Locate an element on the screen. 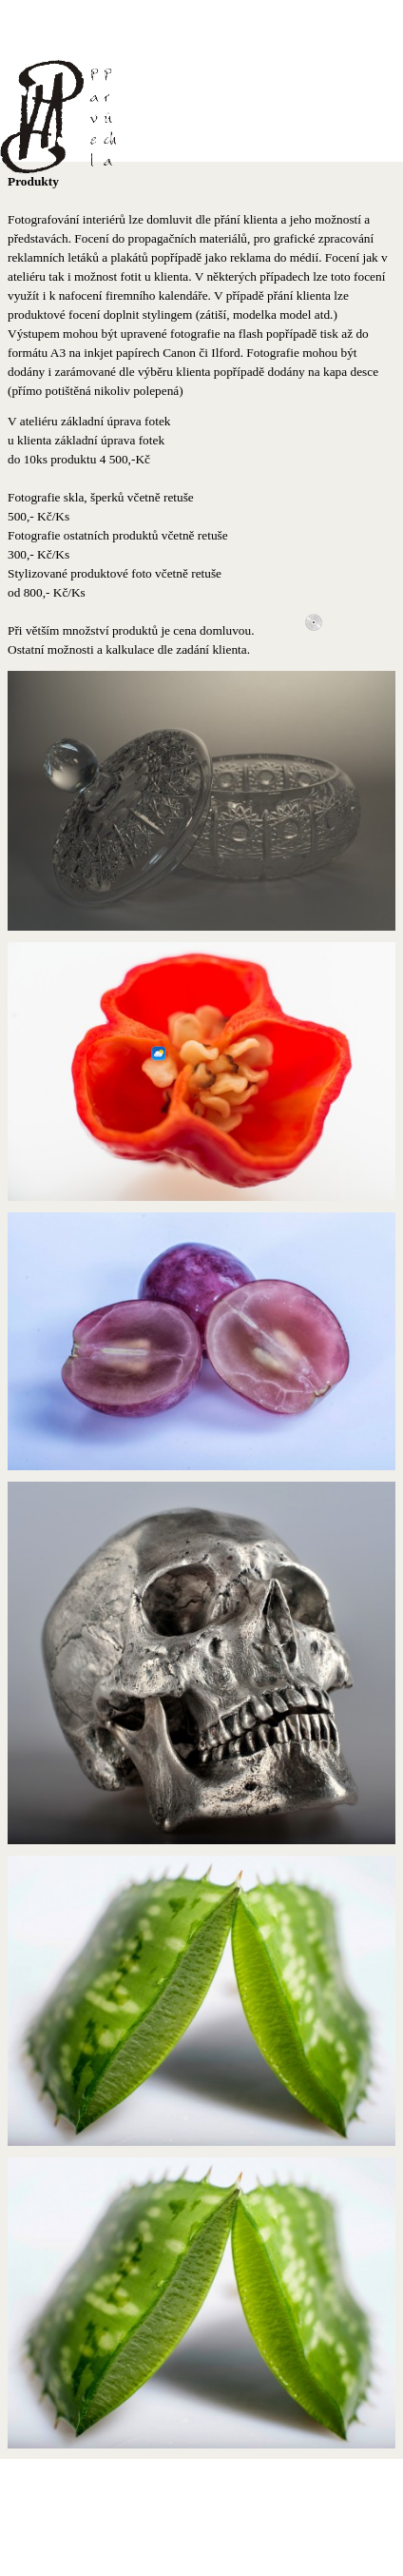  open the weather app is located at coordinates (159, 1053).